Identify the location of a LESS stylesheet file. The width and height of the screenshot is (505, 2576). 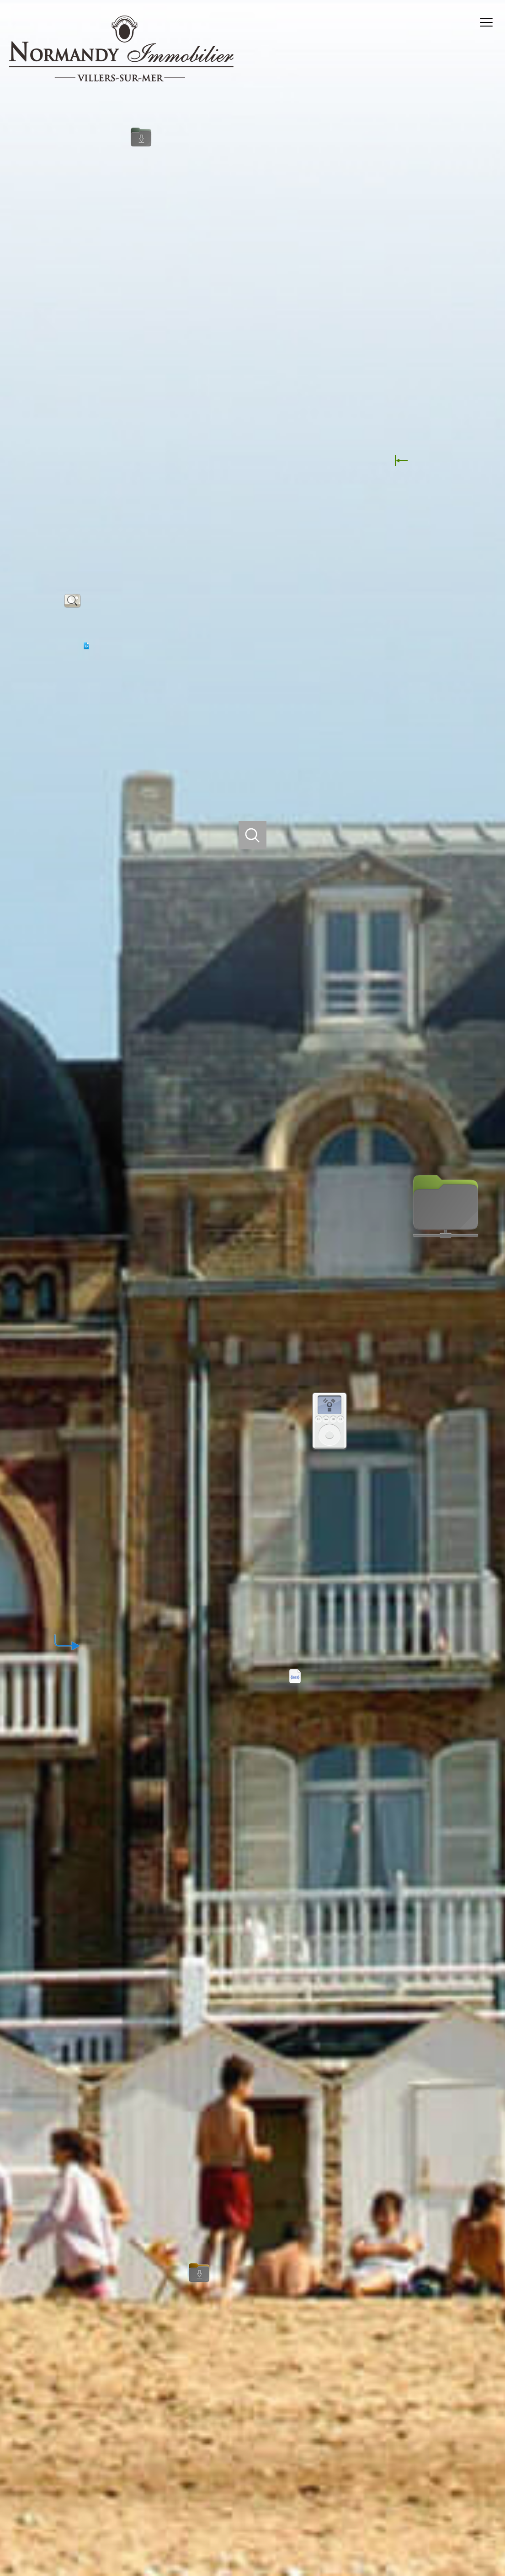
(295, 1676).